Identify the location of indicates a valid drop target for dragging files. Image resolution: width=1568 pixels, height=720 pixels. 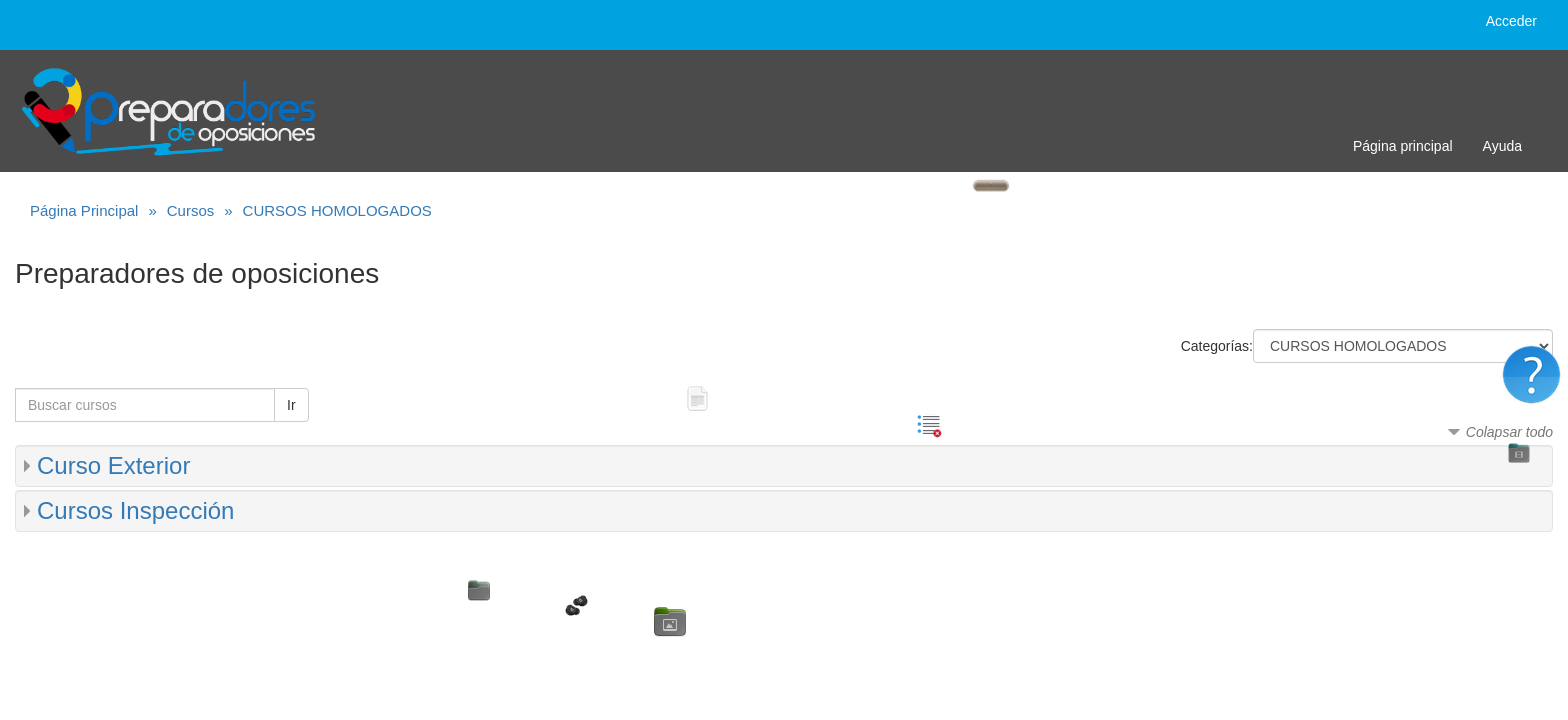
(479, 590).